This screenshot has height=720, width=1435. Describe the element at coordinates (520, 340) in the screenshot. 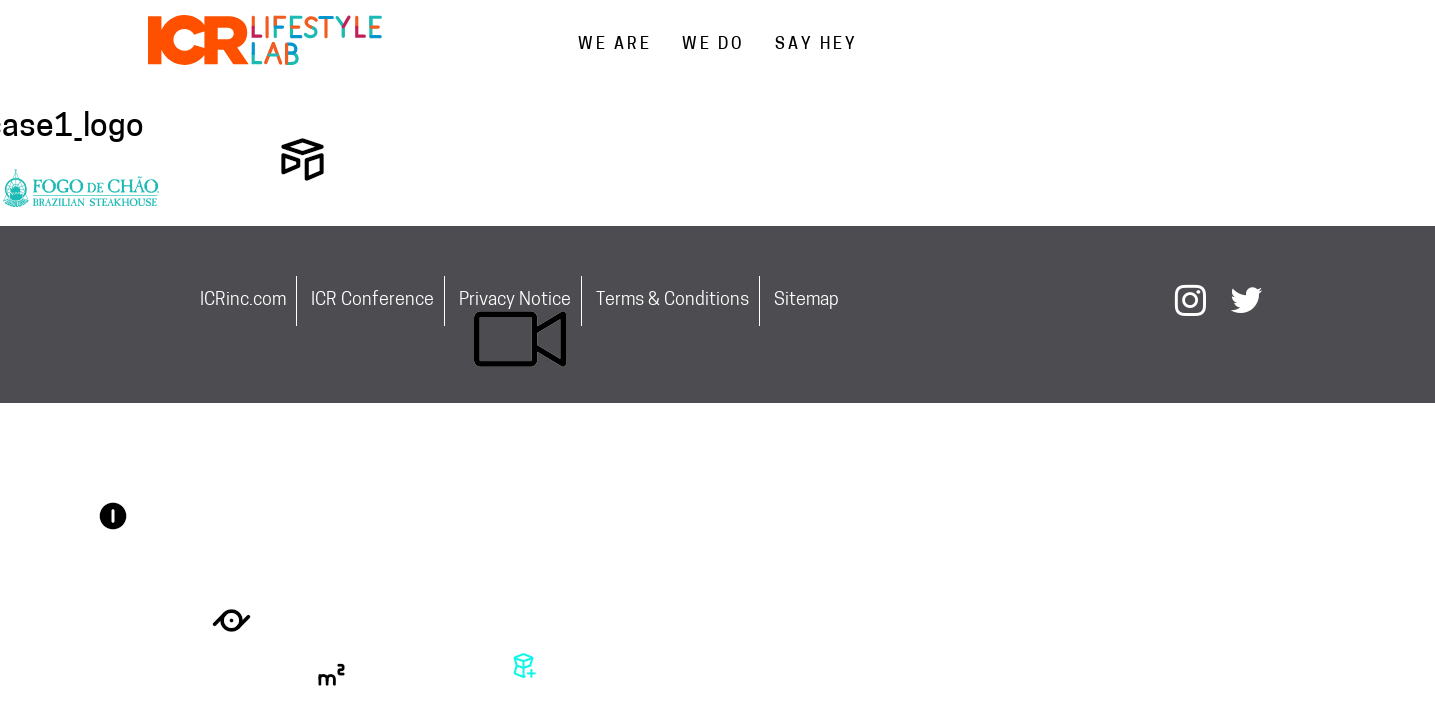

I see `start a video call` at that location.